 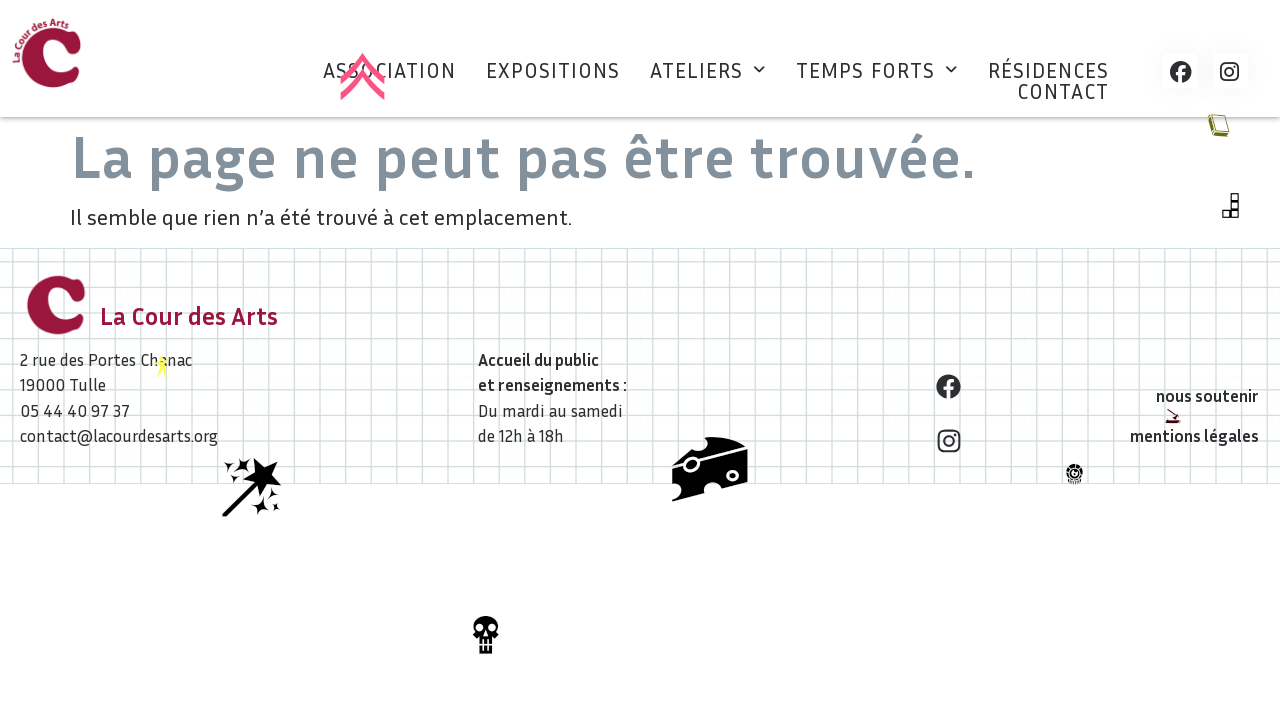 I want to click on indicates body awareness or wellness features, so click(x=161, y=367).